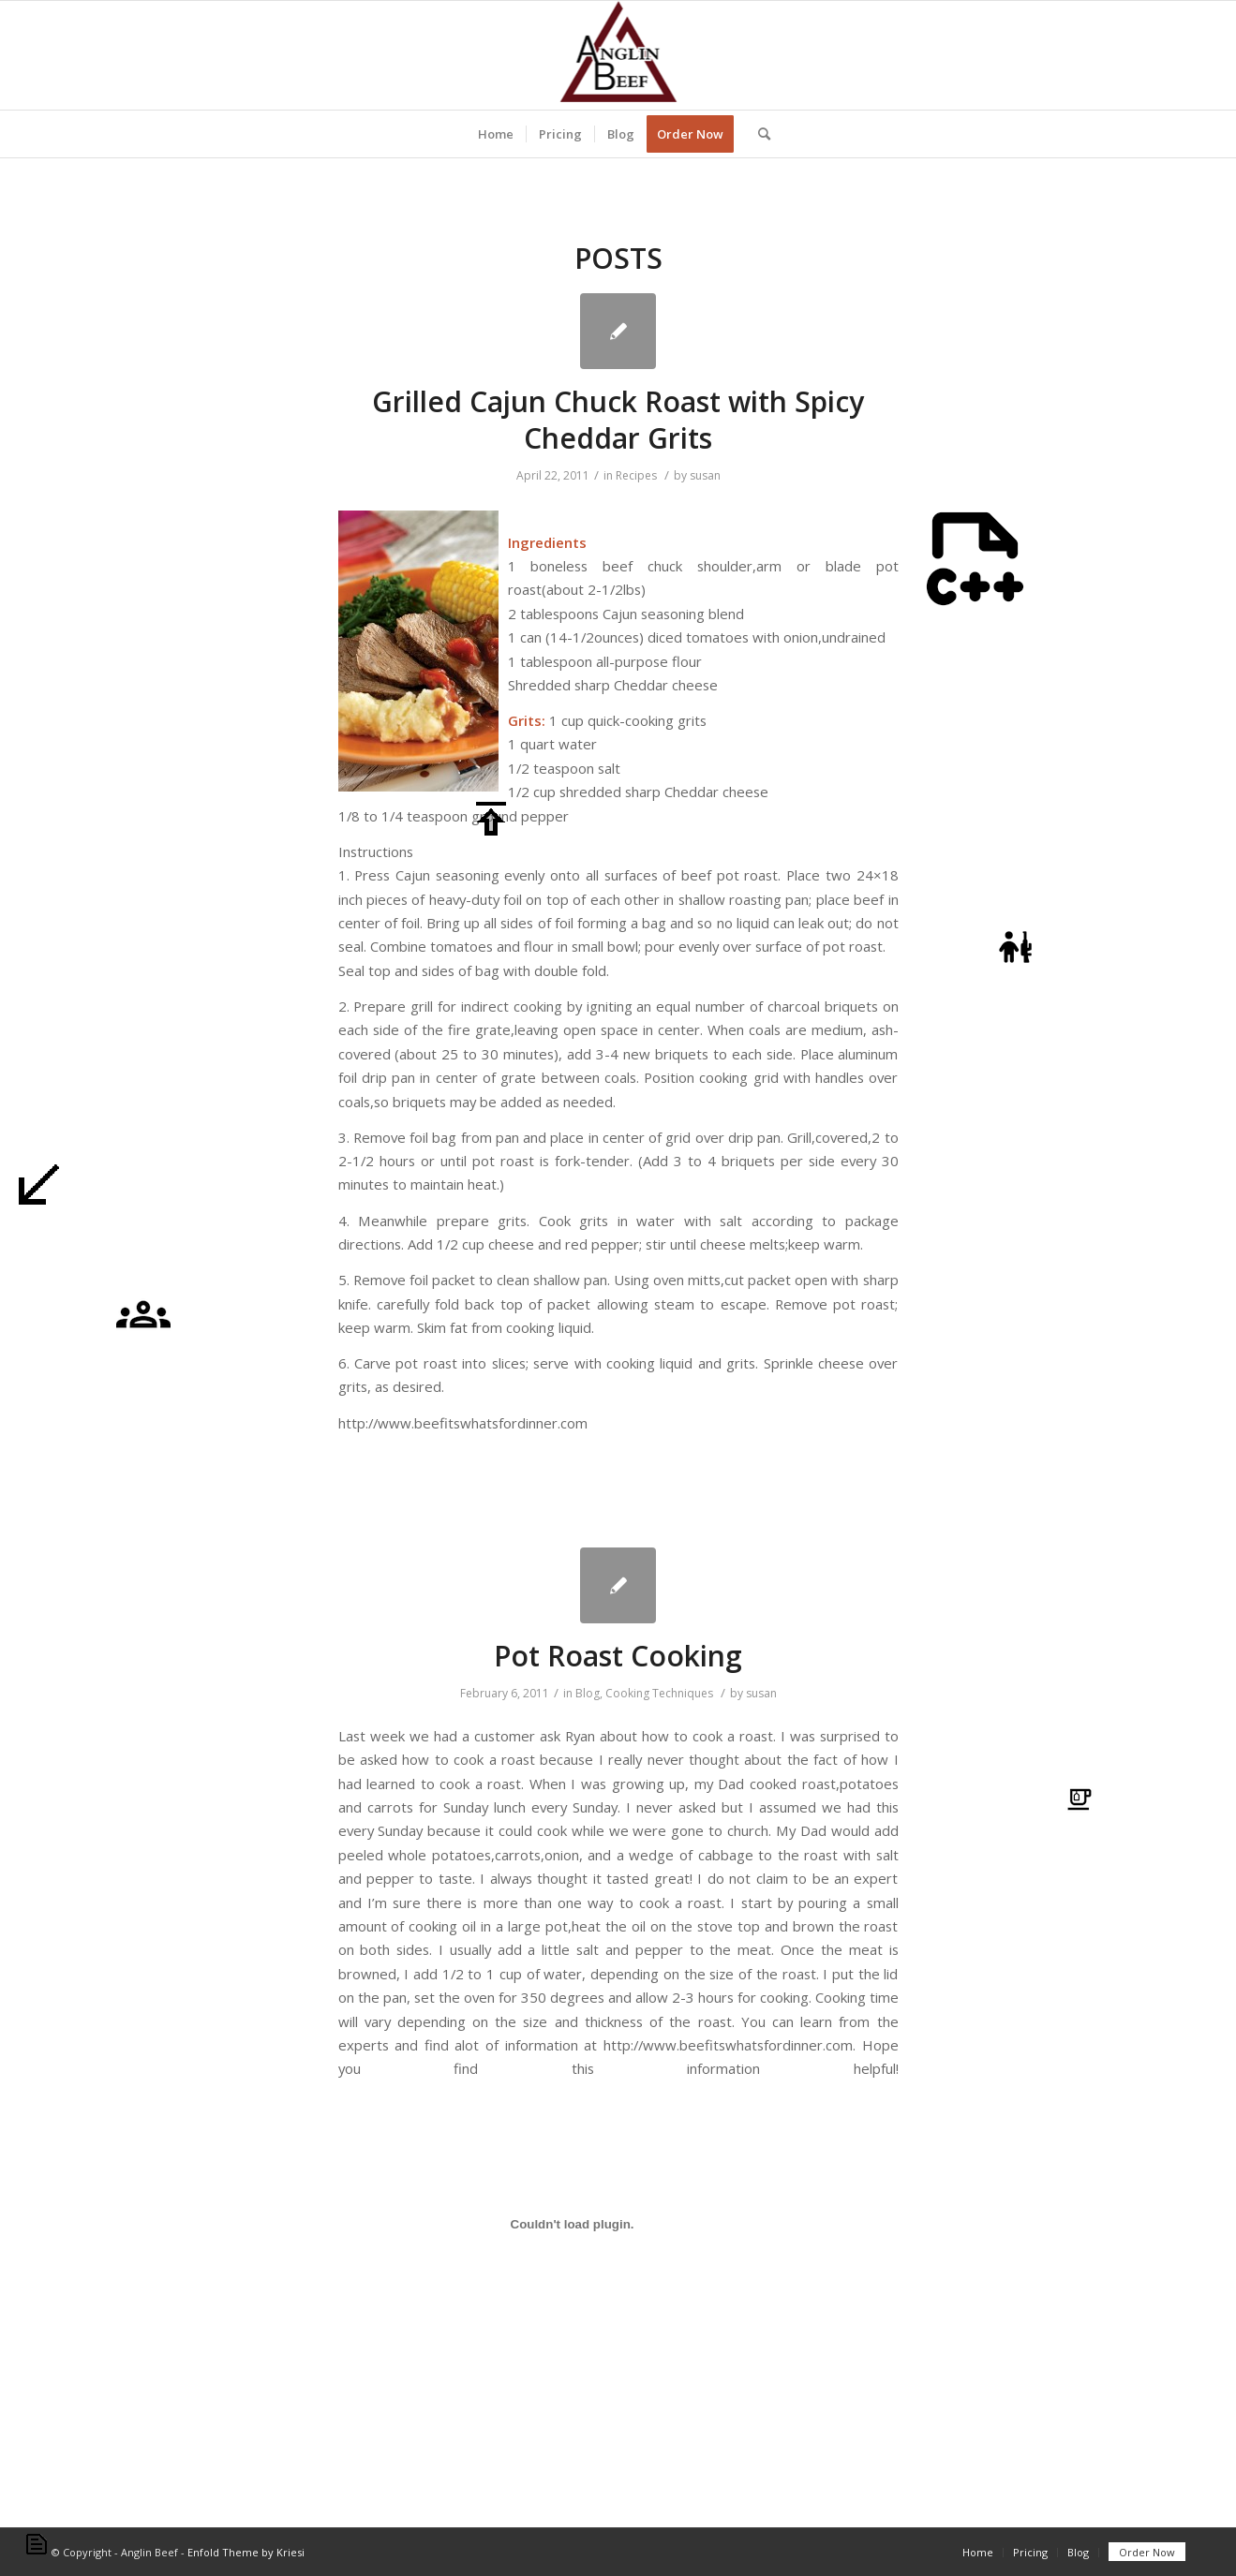  What do you see at coordinates (37, 2544) in the screenshot?
I see `view text document or note` at bounding box center [37, 2544].